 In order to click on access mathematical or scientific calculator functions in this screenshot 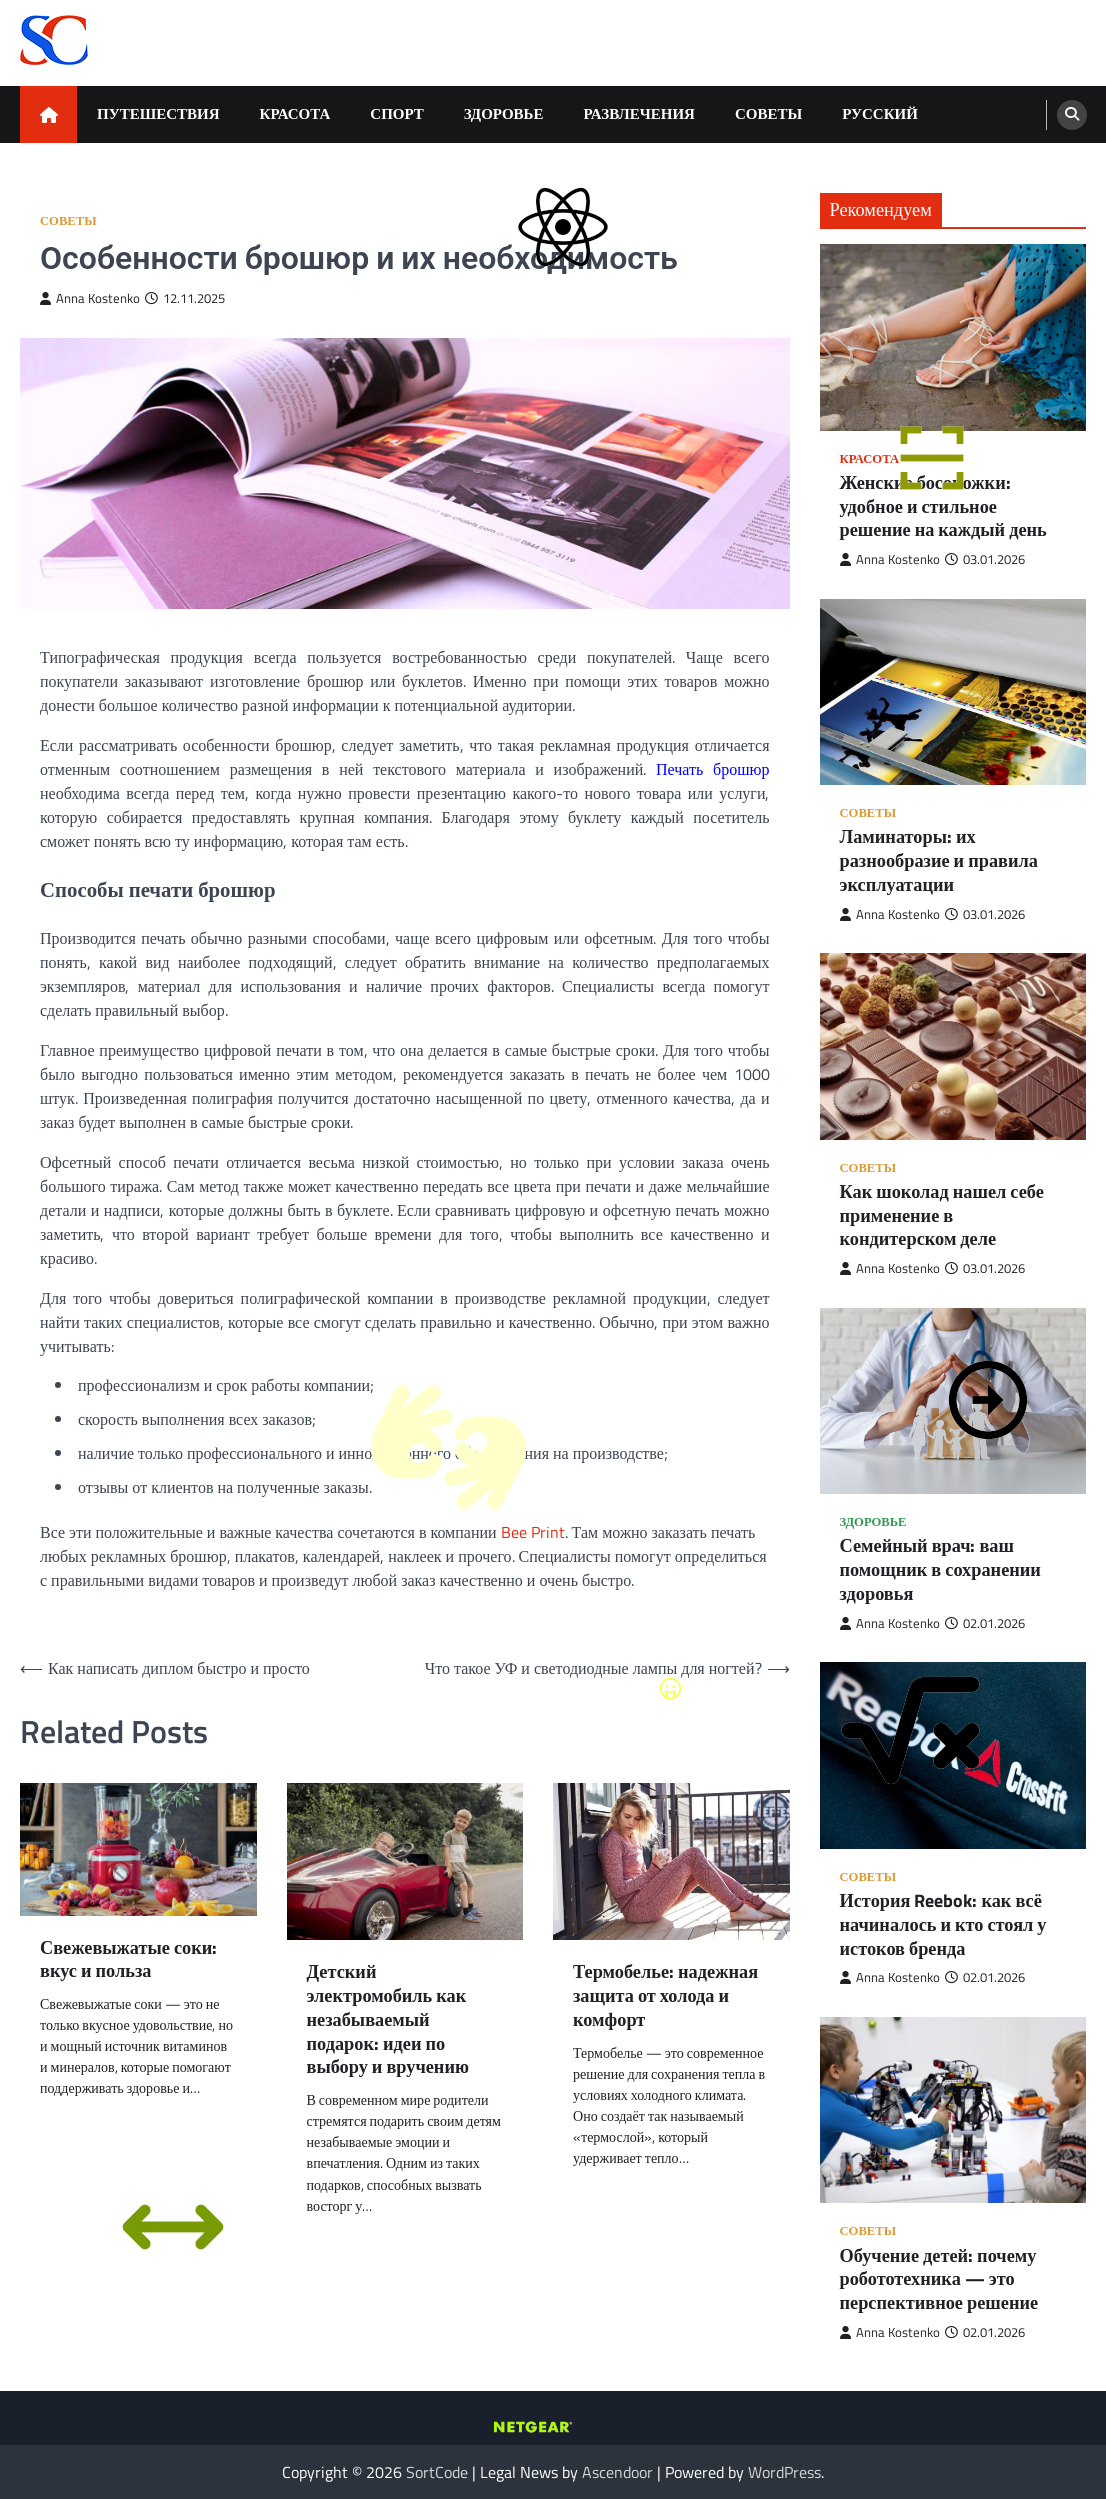, I will do `click(910, 1730)`.